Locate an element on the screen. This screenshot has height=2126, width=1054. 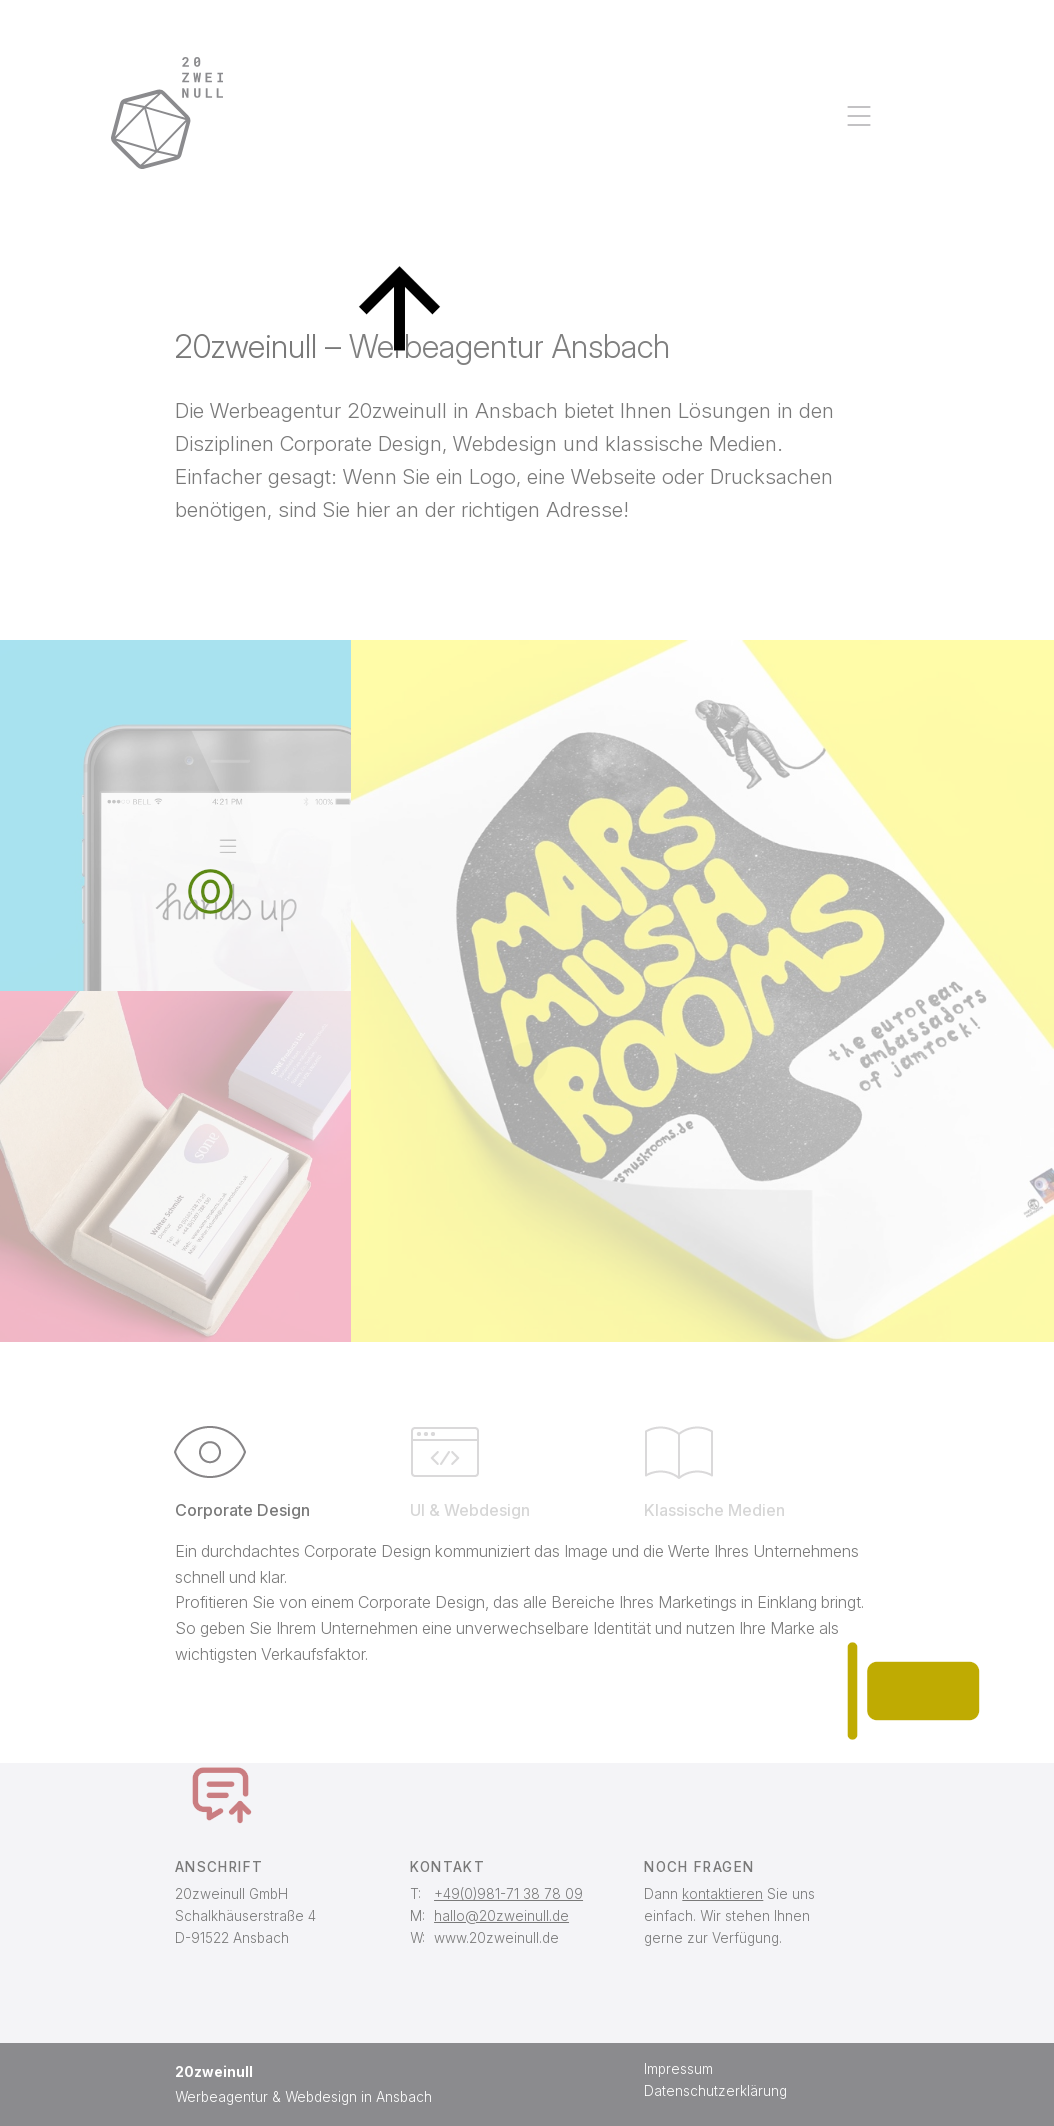
align content to the left edge is located at coordinates (911, 1691).